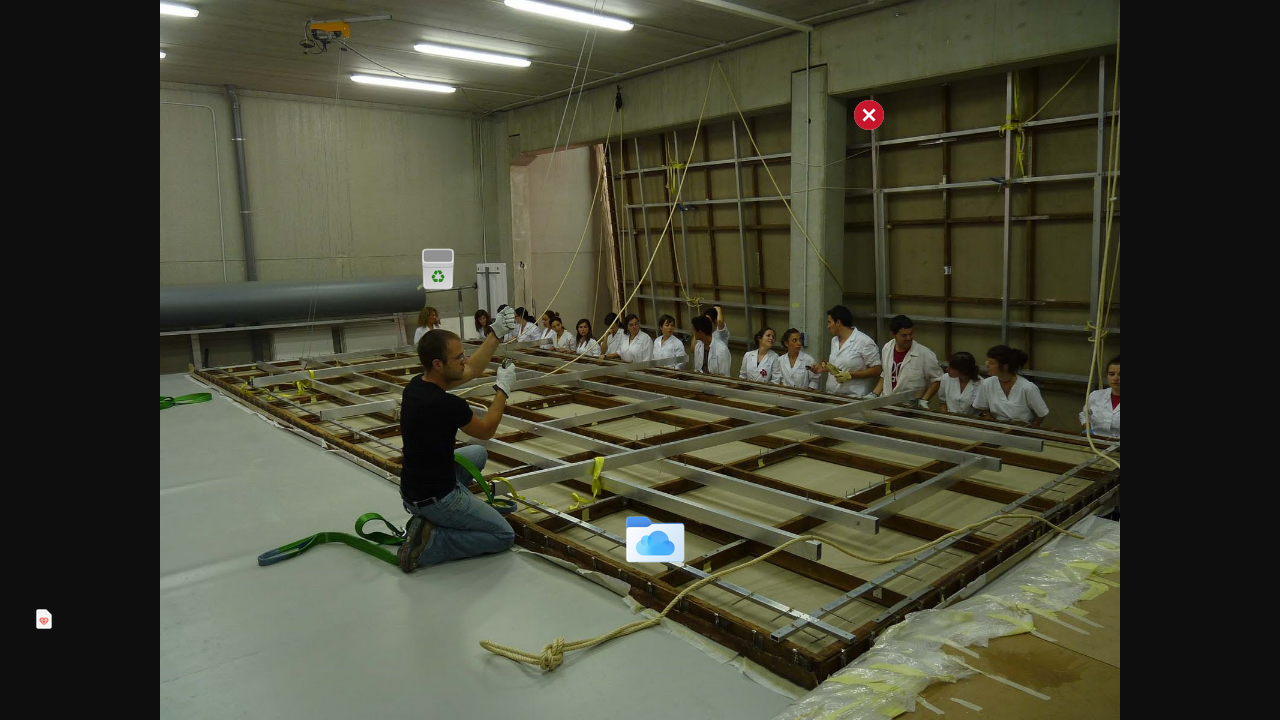 This screenshot has width=1280, height=720. I want to click on a ruby programming language source file, so click(44, 619).